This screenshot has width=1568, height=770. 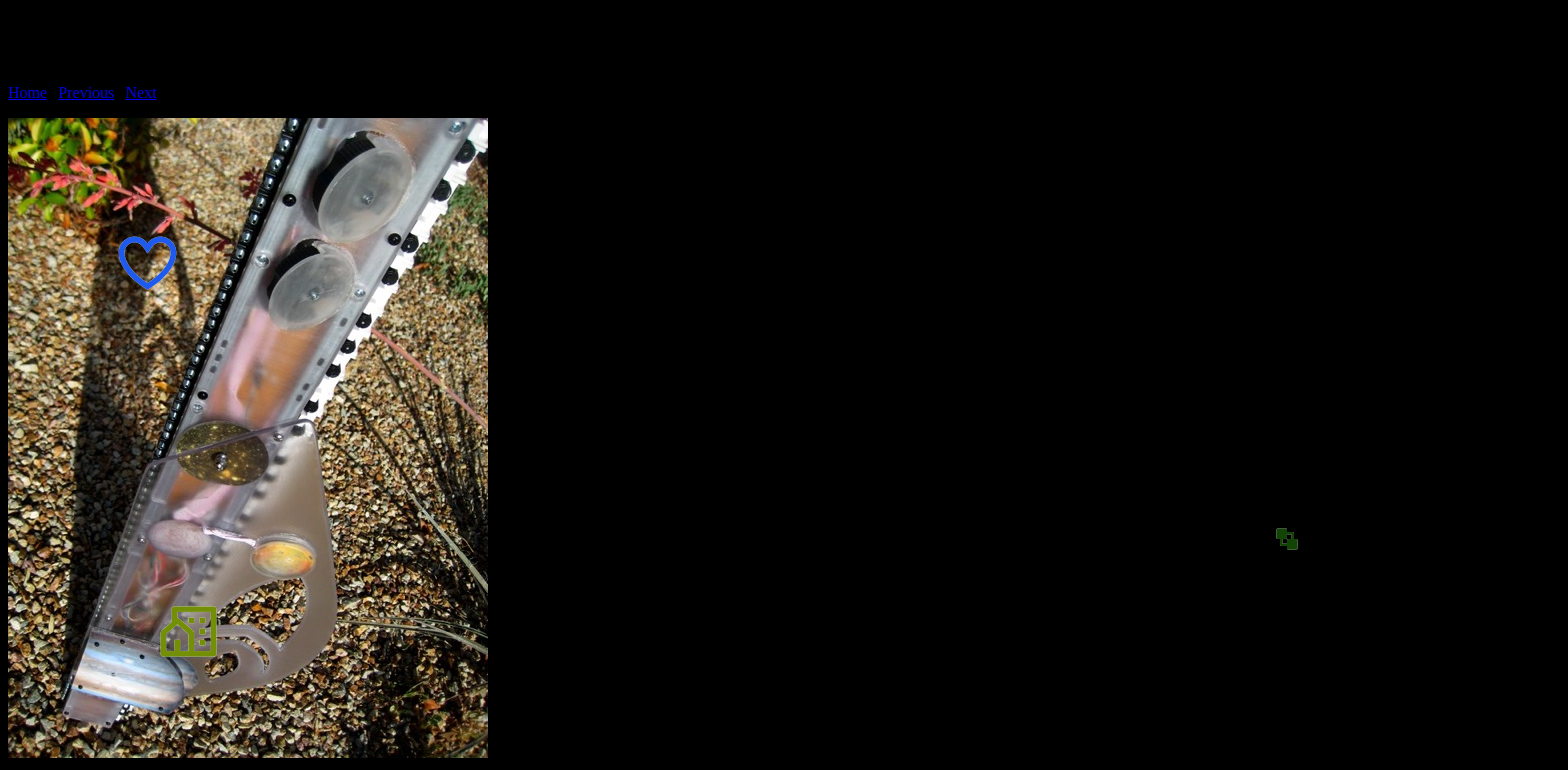 I want to click on send selected object to back of layer stack, so click(x=1287, y=539).